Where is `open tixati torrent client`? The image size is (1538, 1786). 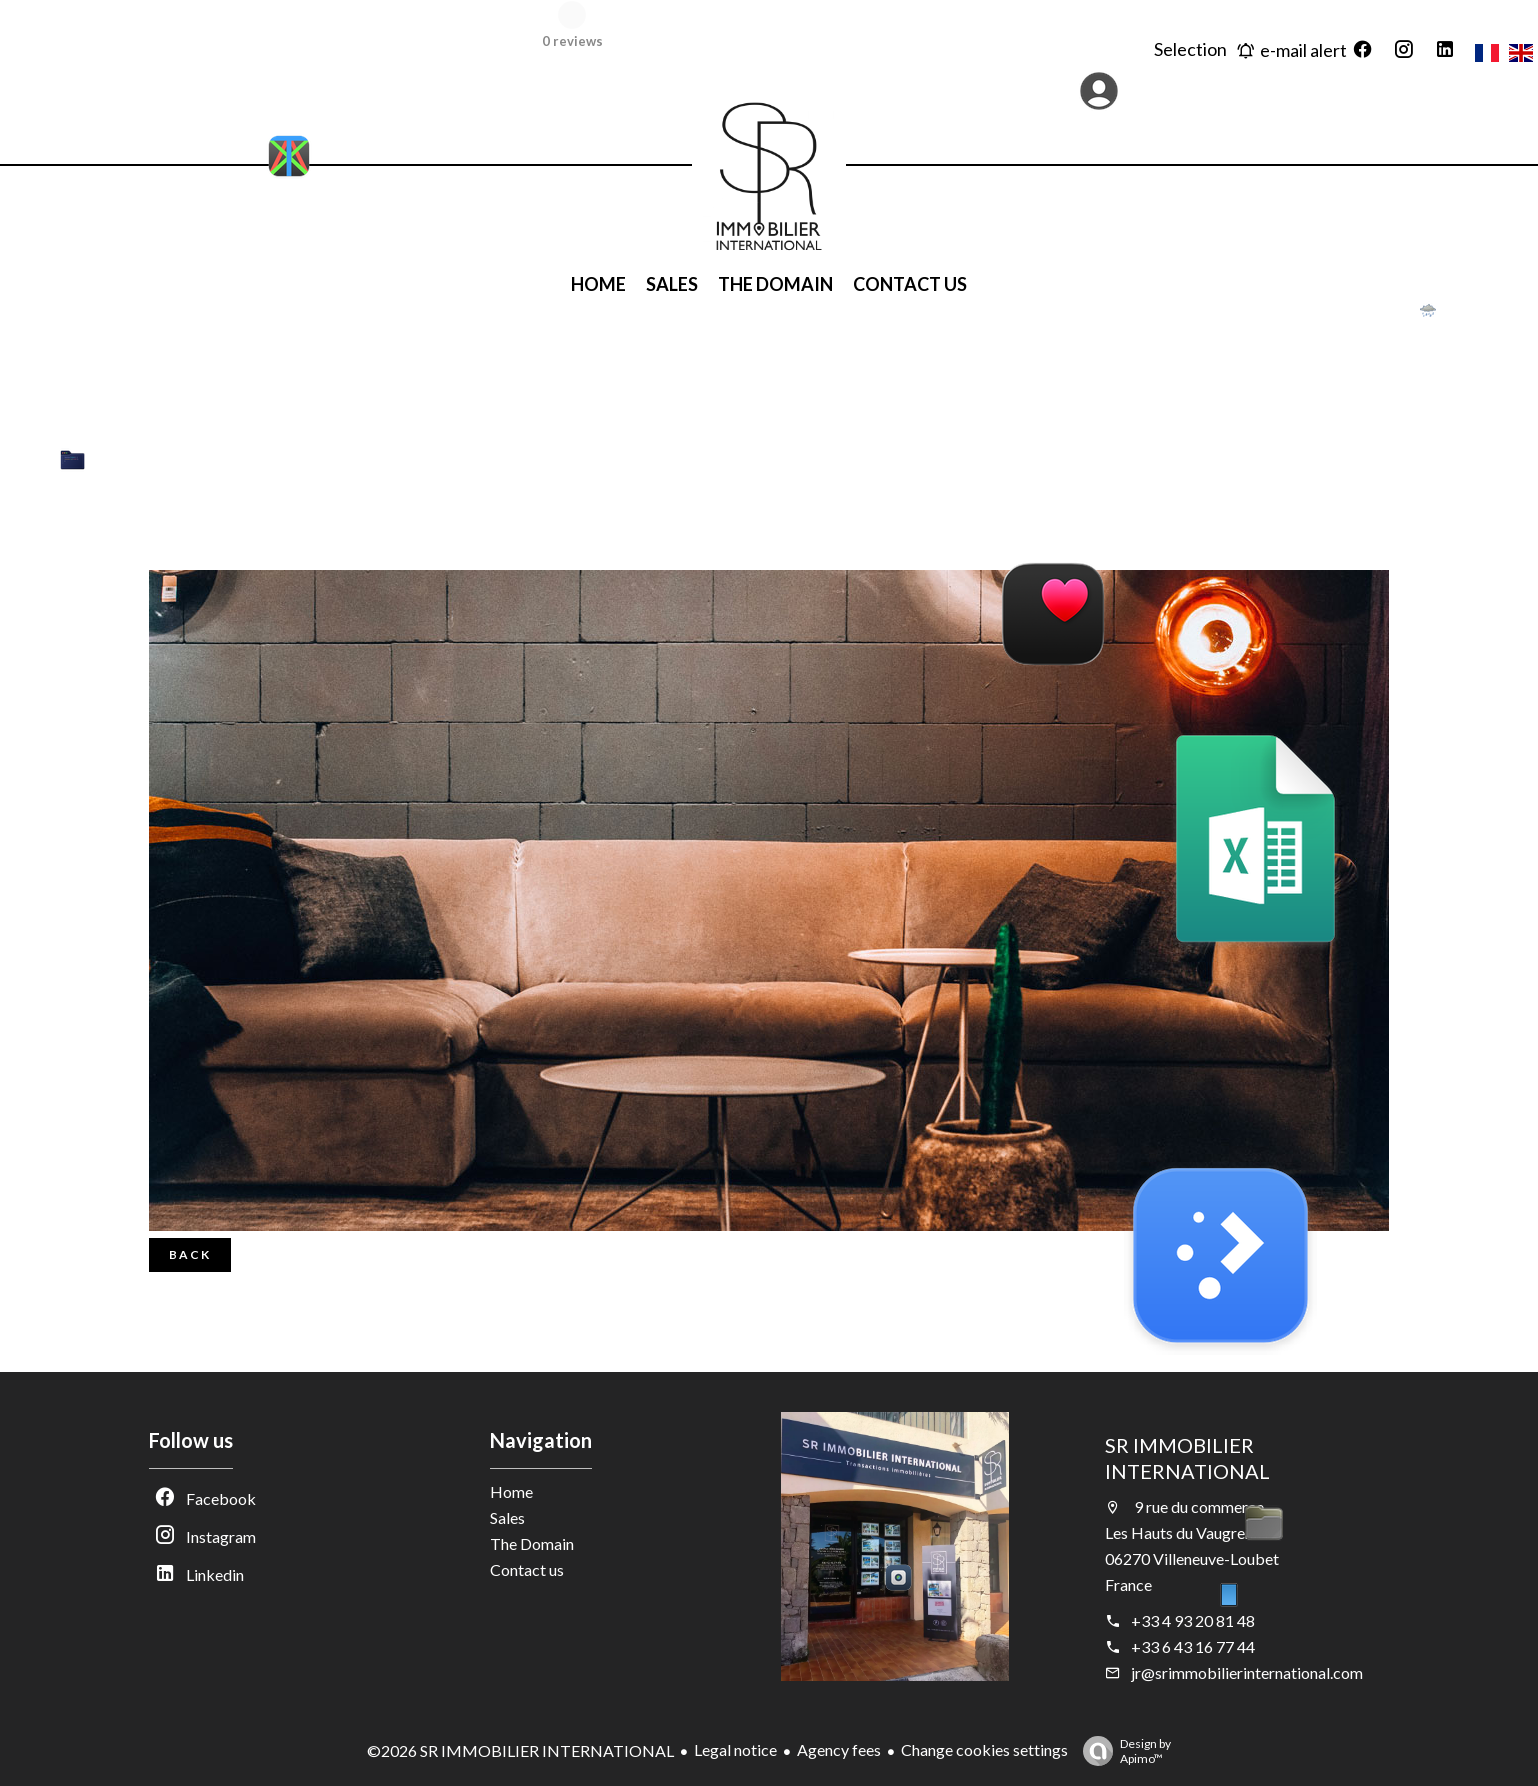 open tixati torrent client is located at coordinates (289, 156).